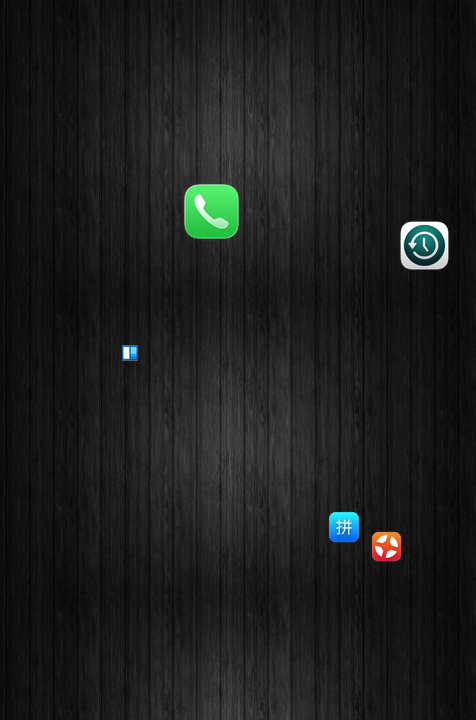 This screenshot has height=720, width=476. What do you see at coordinates (386, 546) in the screenshot?
I see `launch Team Fortress 2` at bounding box center [386, 546].